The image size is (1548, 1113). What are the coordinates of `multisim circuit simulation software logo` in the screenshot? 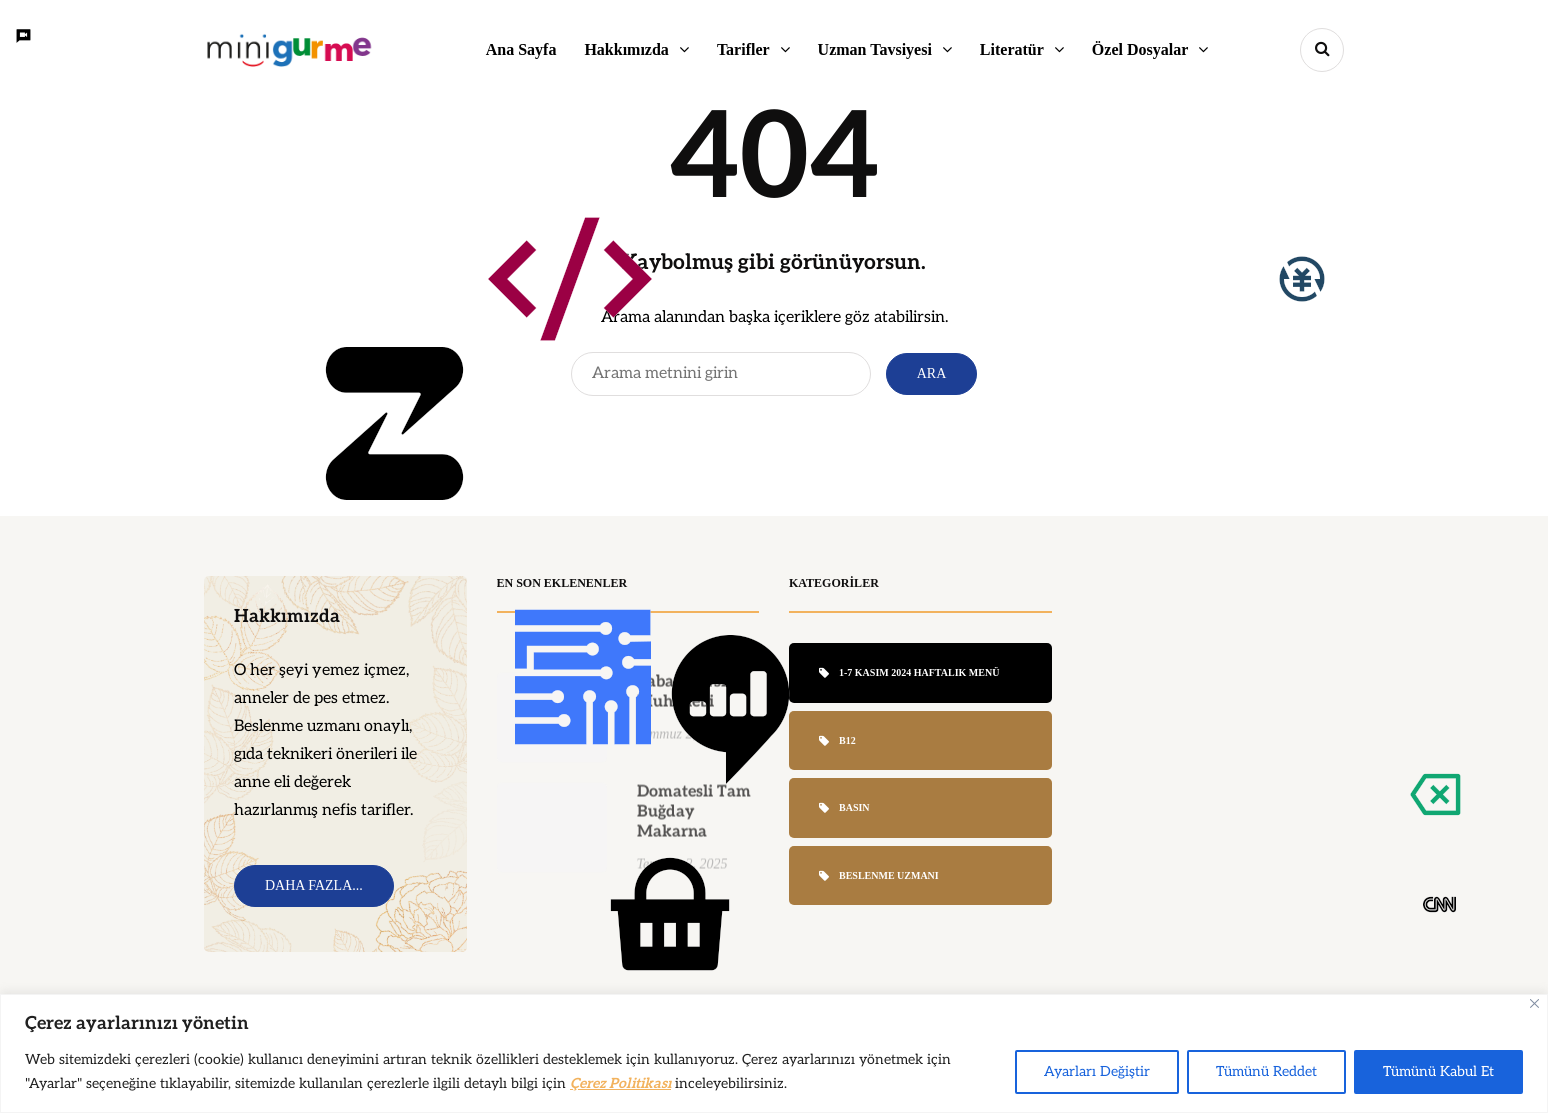 It's located at (583, 677).